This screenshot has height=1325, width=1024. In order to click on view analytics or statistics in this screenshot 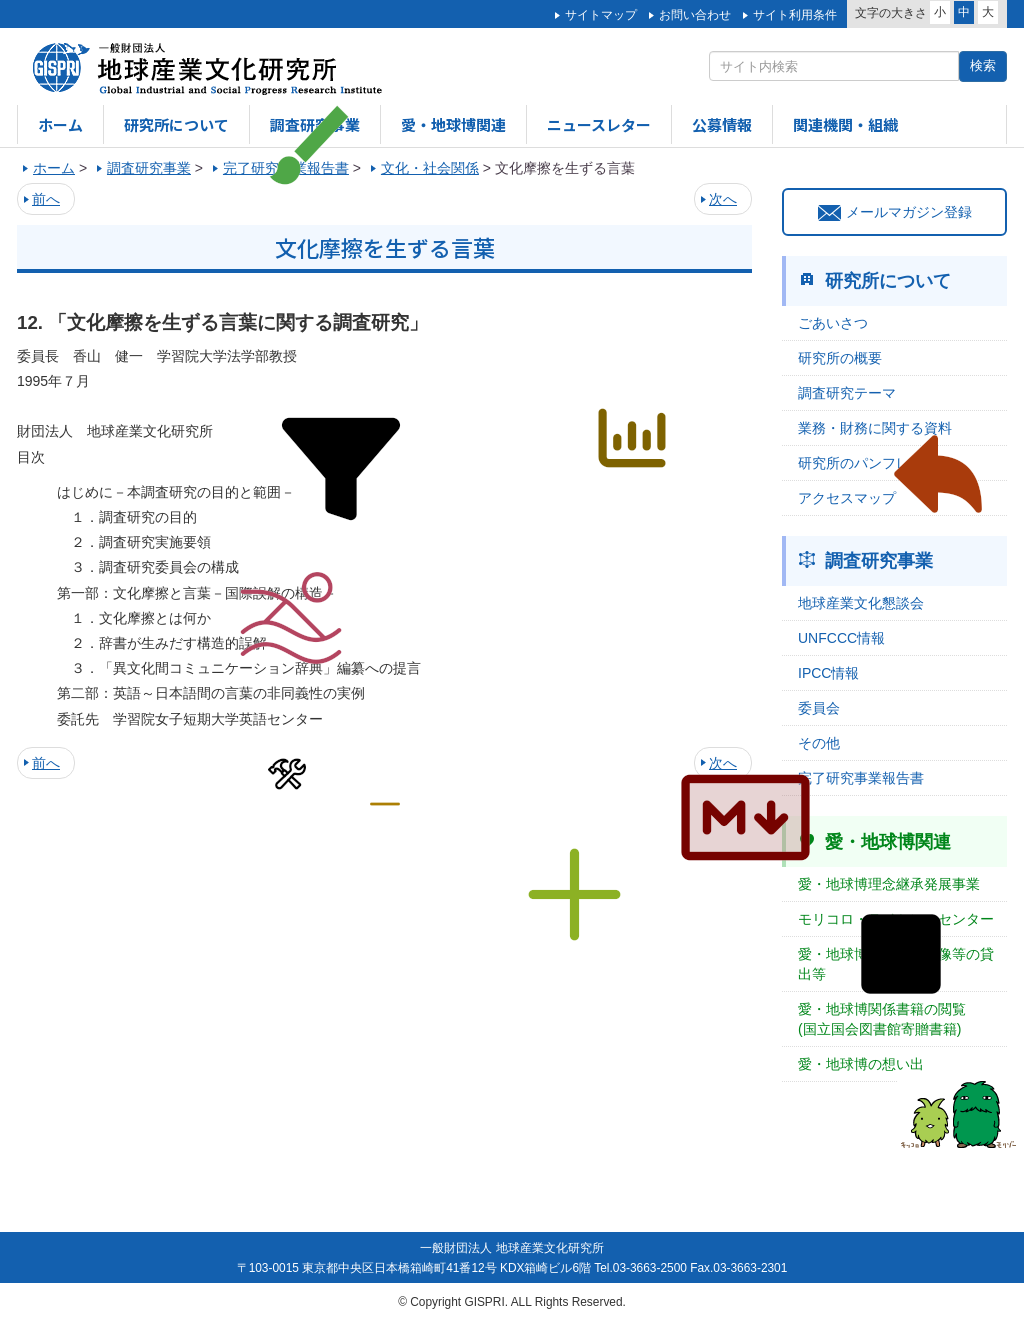, I will do `click(632, 438)`.